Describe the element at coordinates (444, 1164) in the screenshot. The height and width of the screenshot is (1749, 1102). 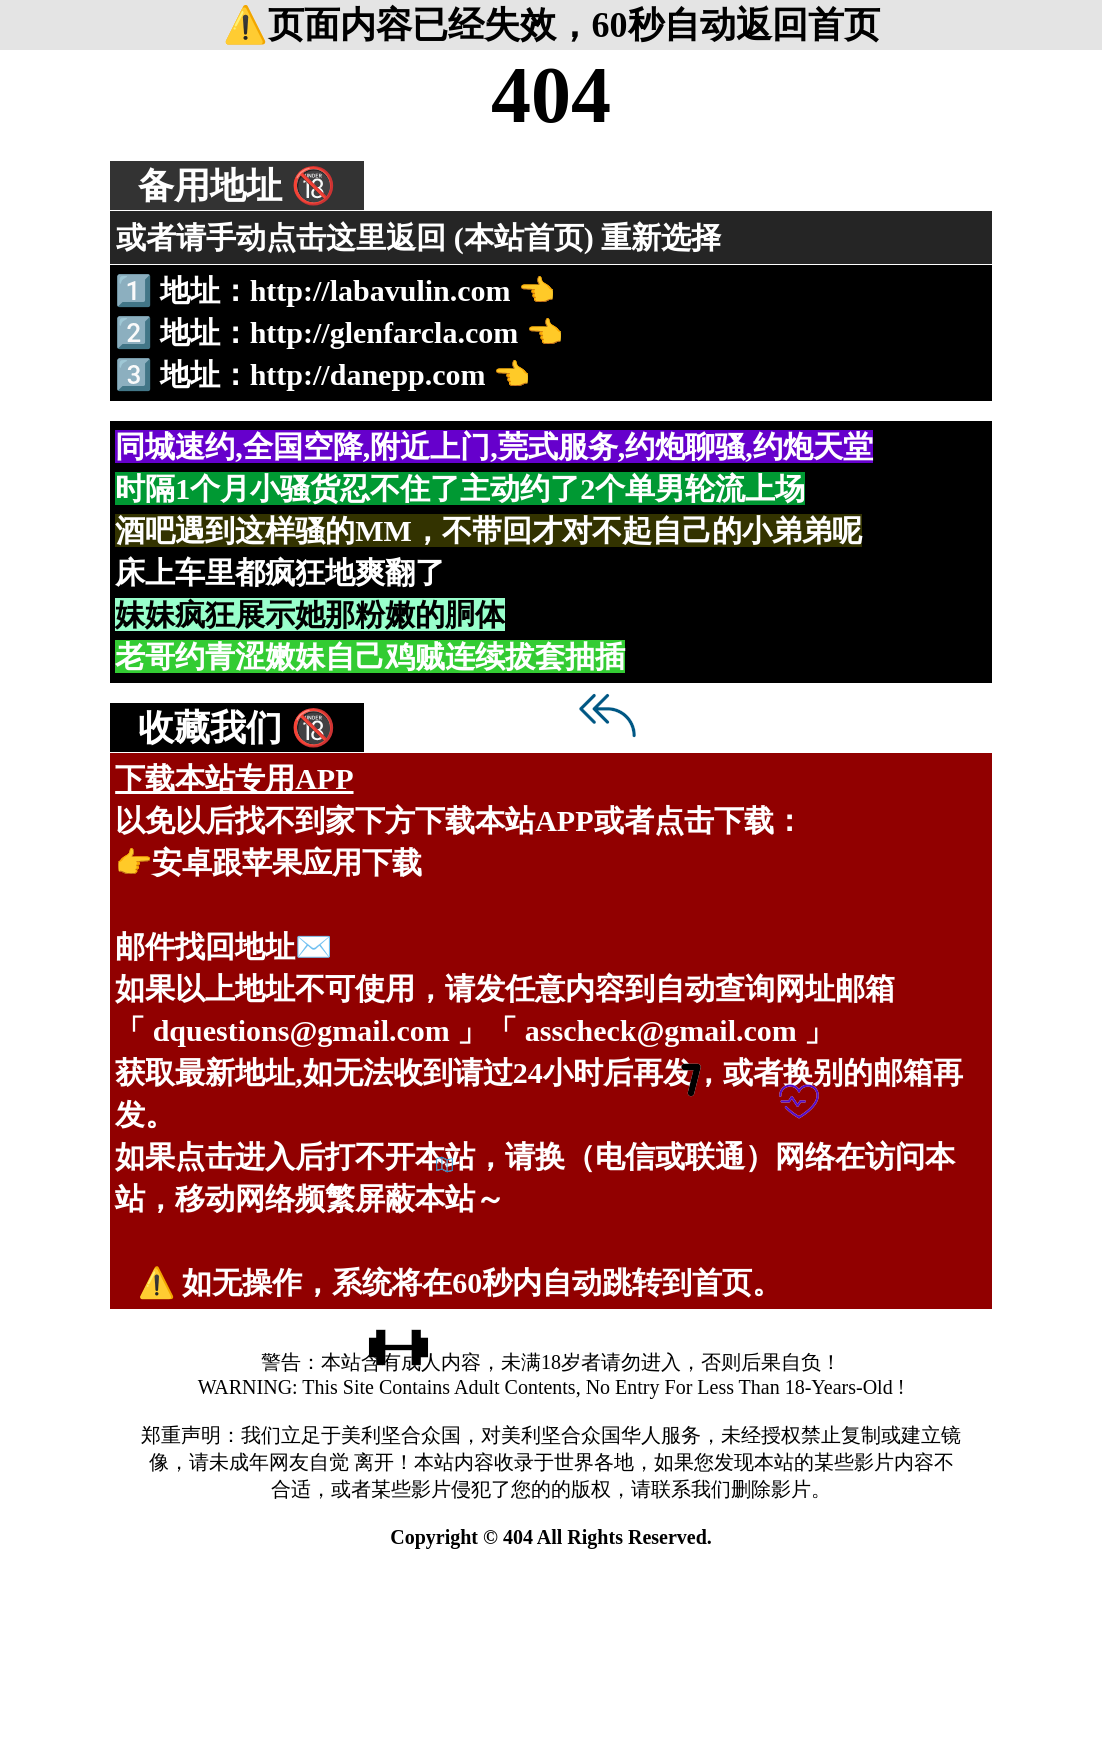
I see `view map or navigation` at that location.